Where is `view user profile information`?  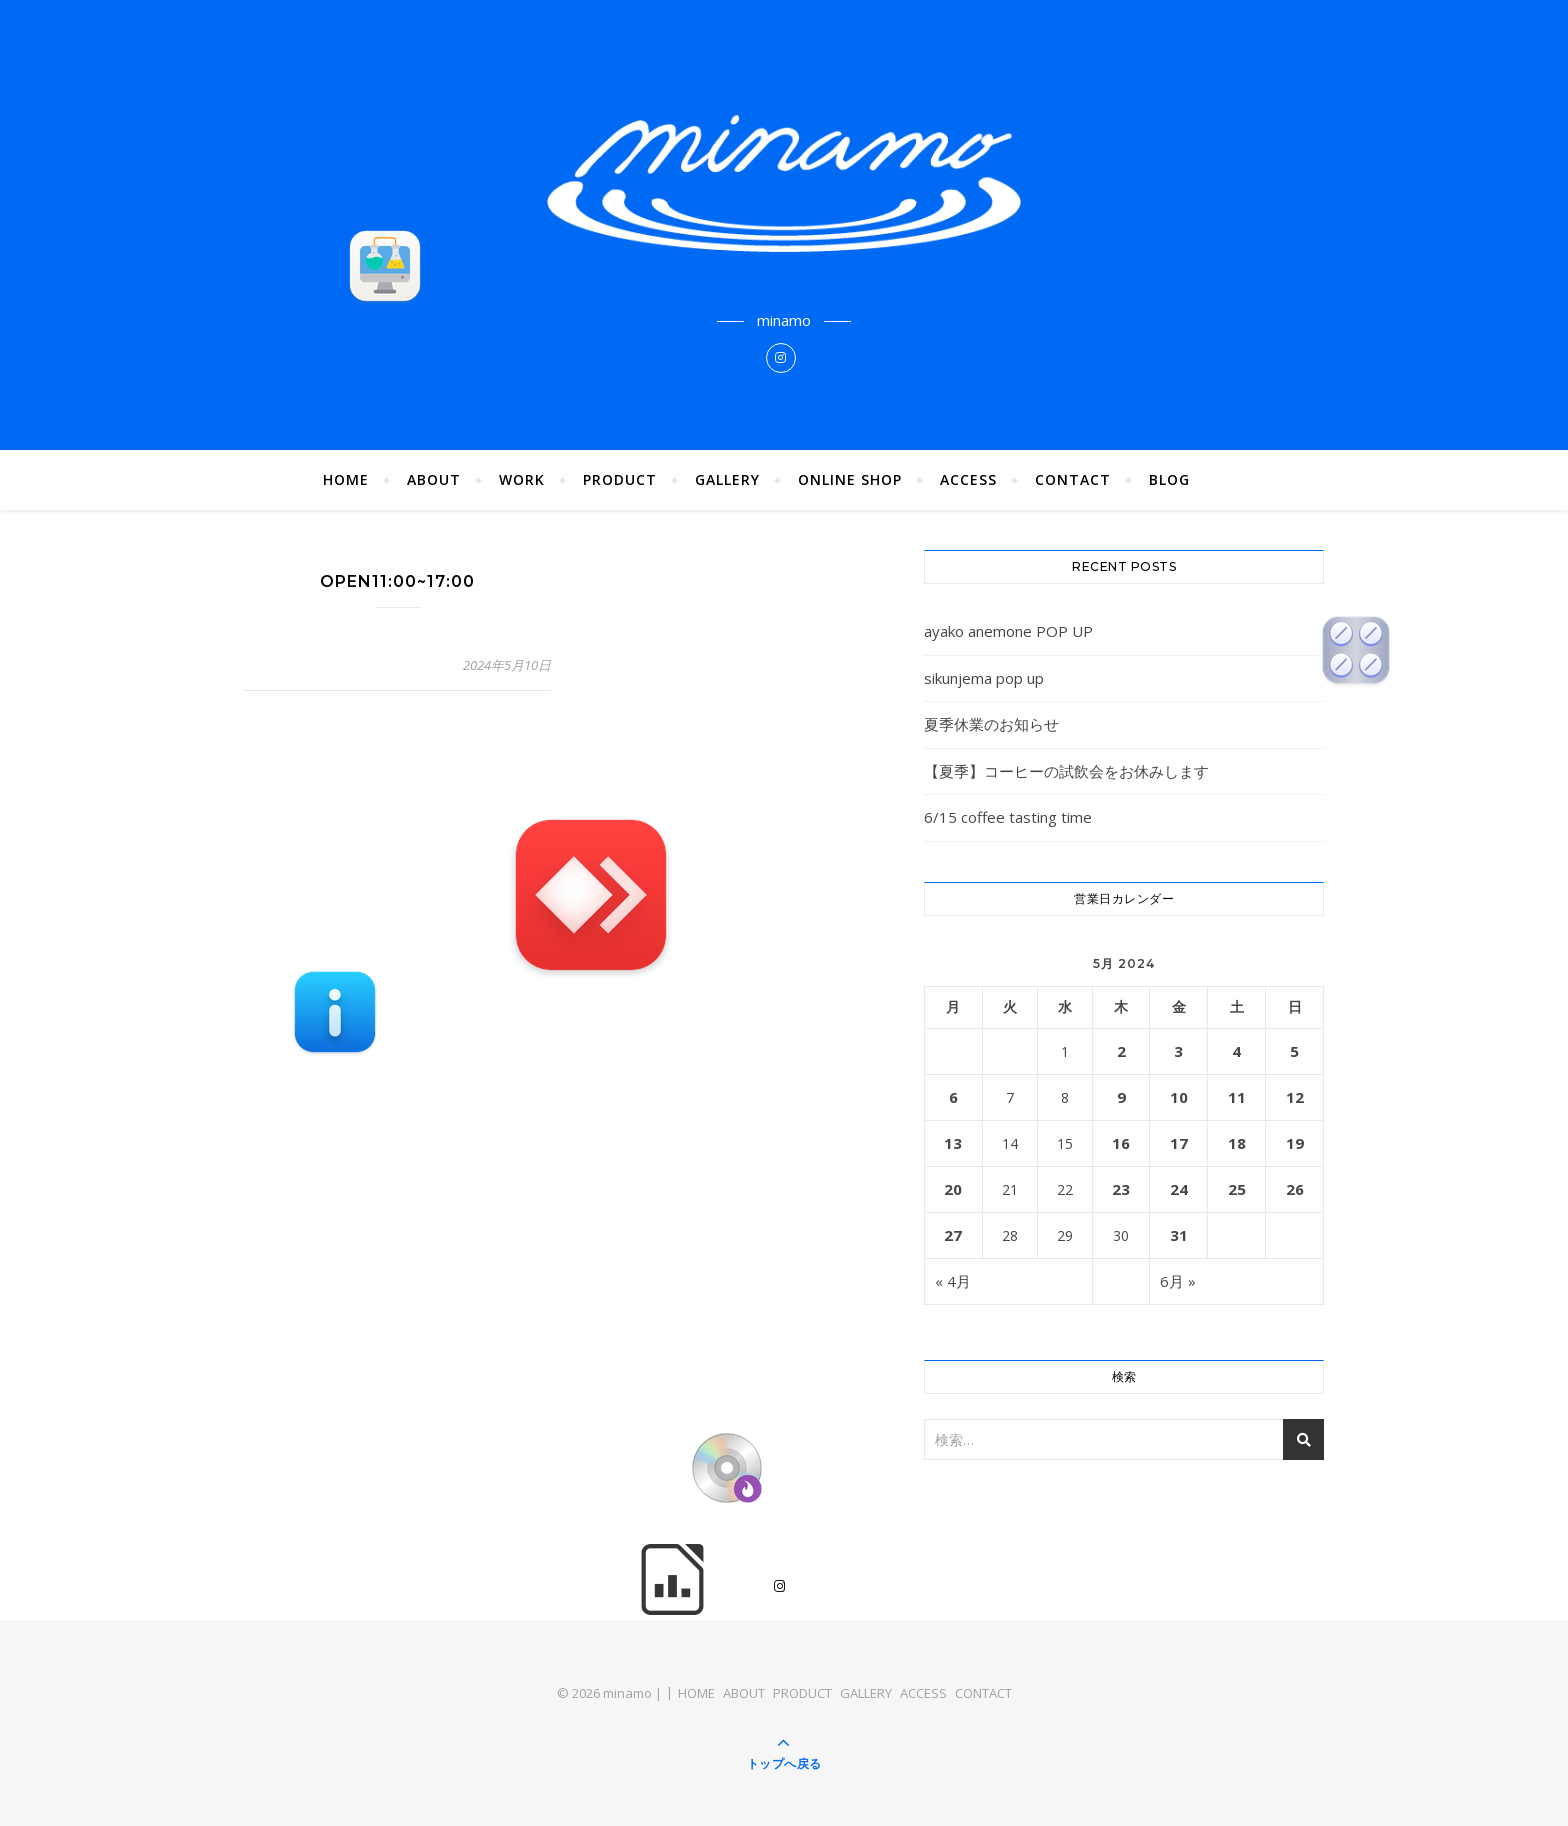
view user profile information is located at coordinates (335, 1012).